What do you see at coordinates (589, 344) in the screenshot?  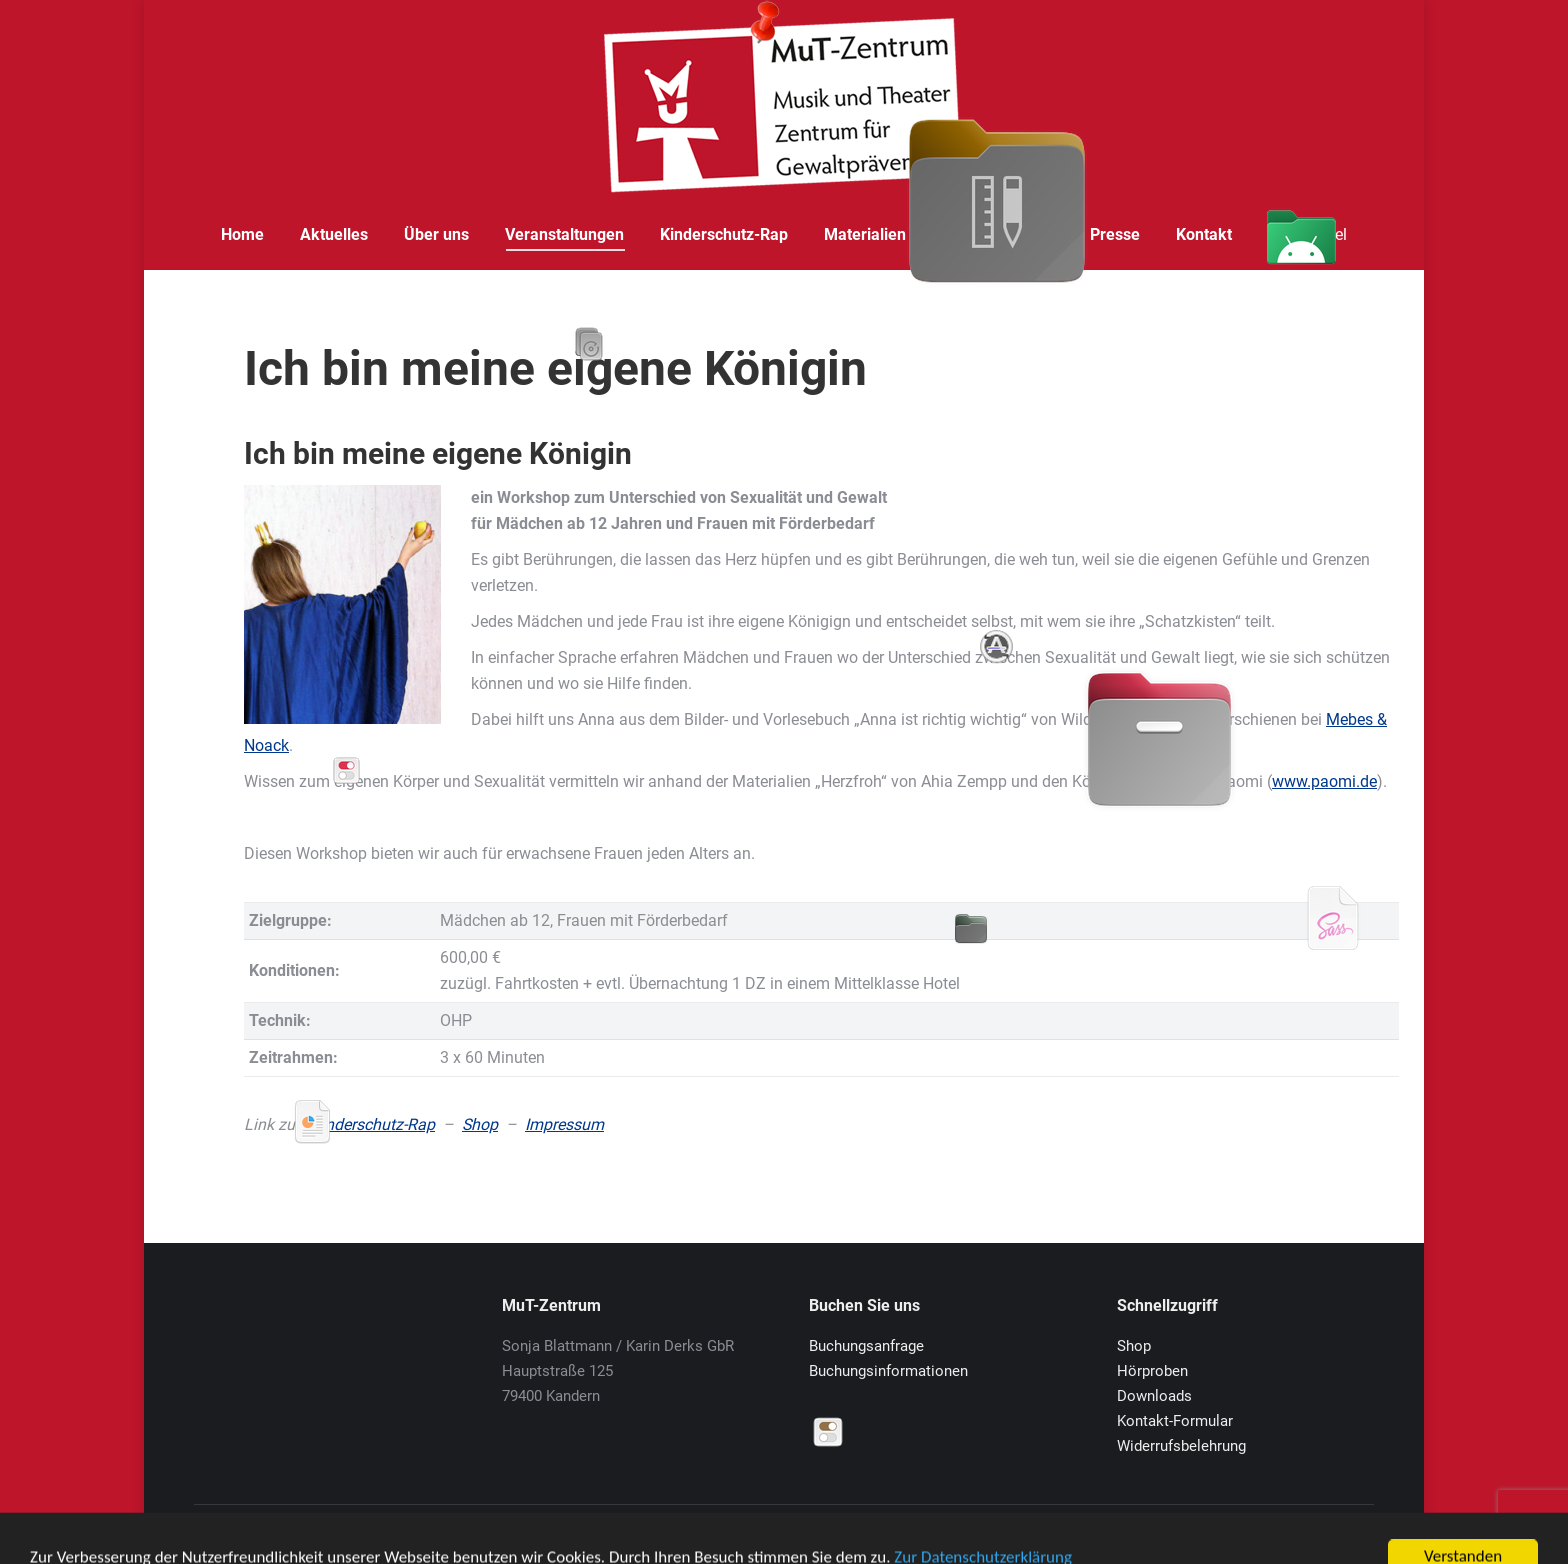 I see `access multiple disk drives or storage devices` at bounding box center [589, 344].